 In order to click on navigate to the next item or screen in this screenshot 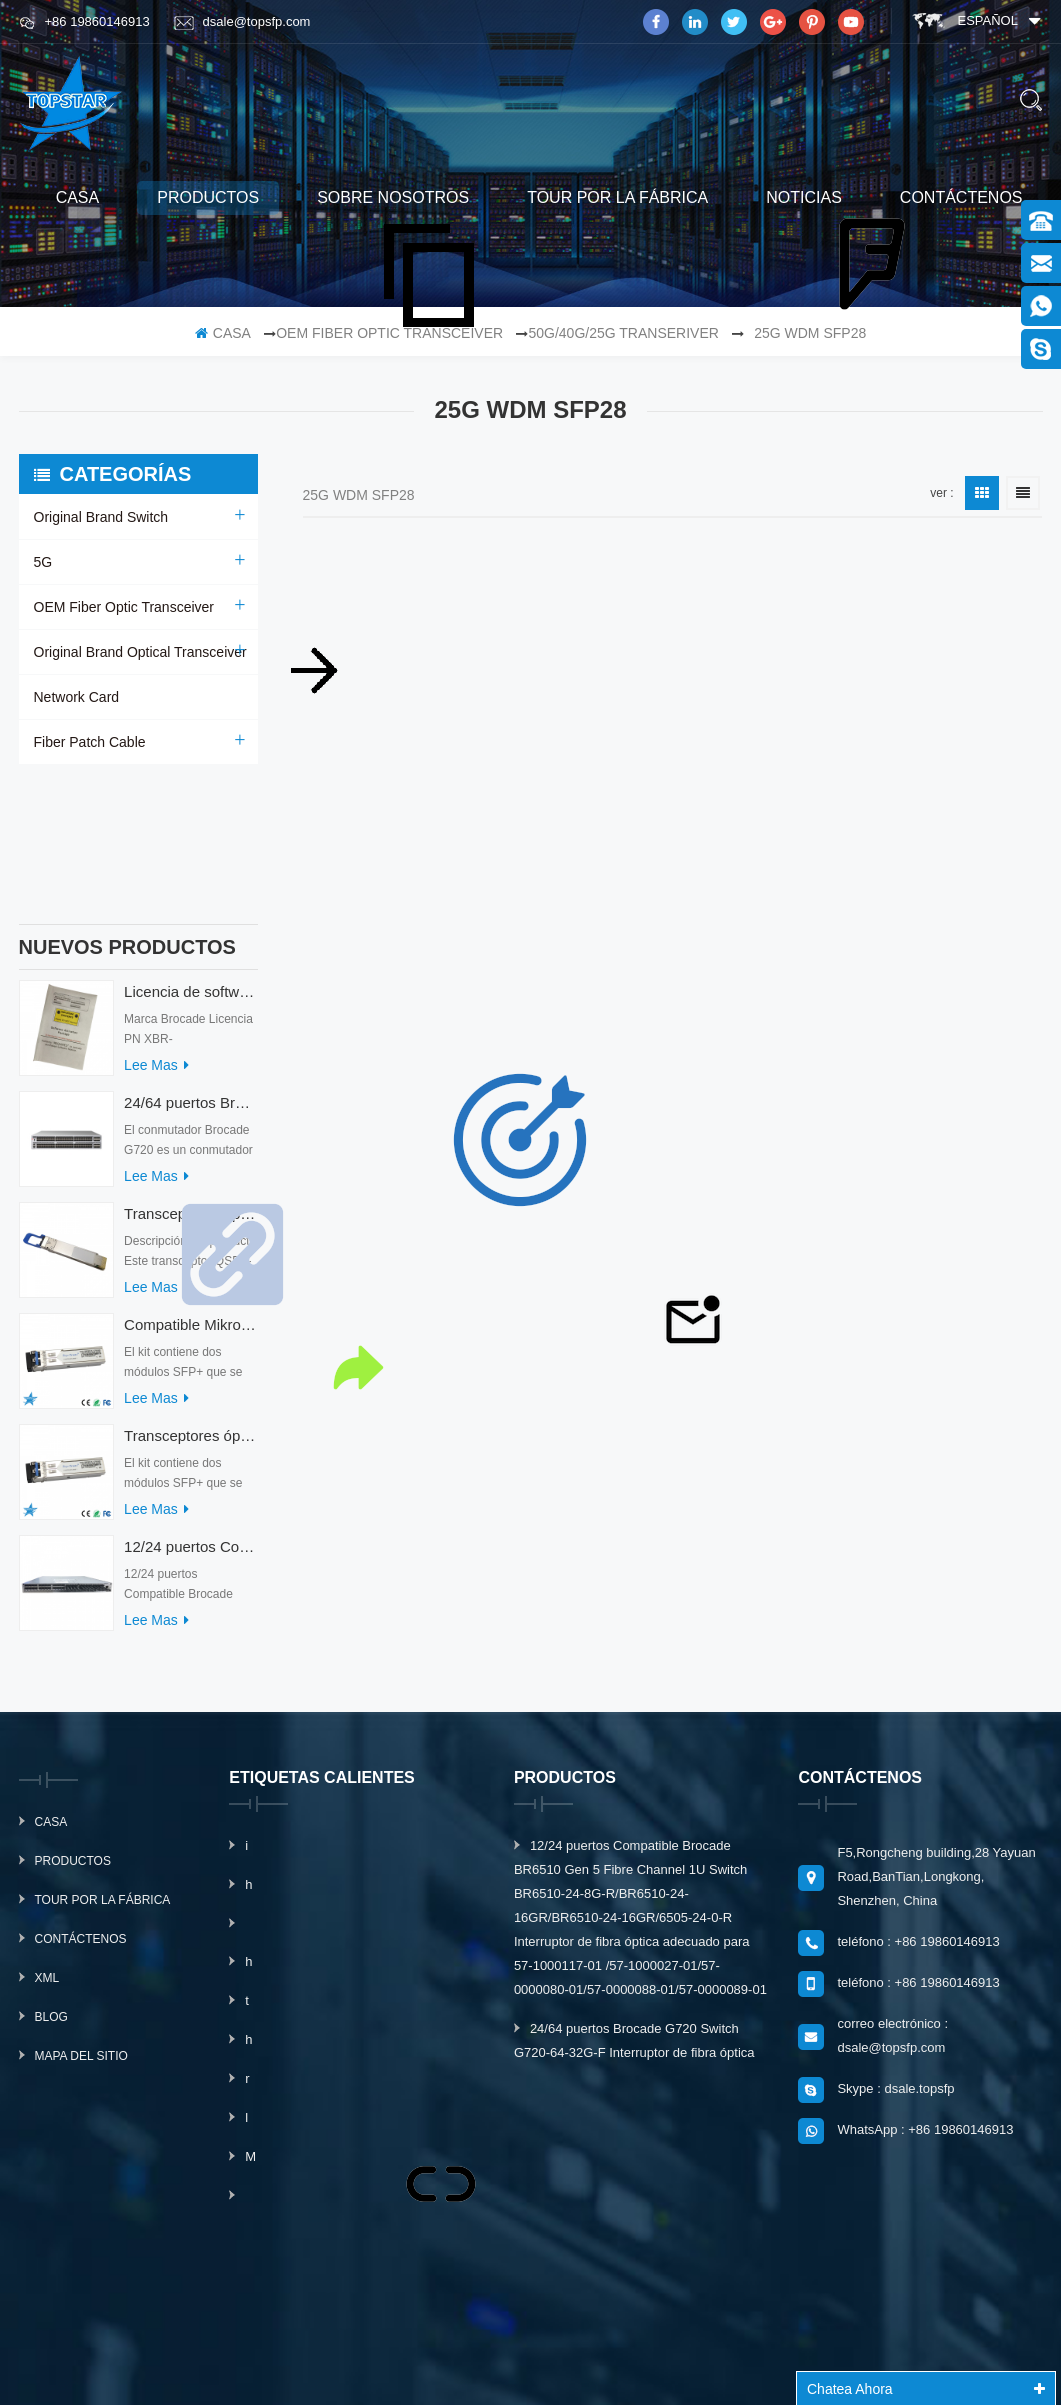, I will do `click(314, 670)`.